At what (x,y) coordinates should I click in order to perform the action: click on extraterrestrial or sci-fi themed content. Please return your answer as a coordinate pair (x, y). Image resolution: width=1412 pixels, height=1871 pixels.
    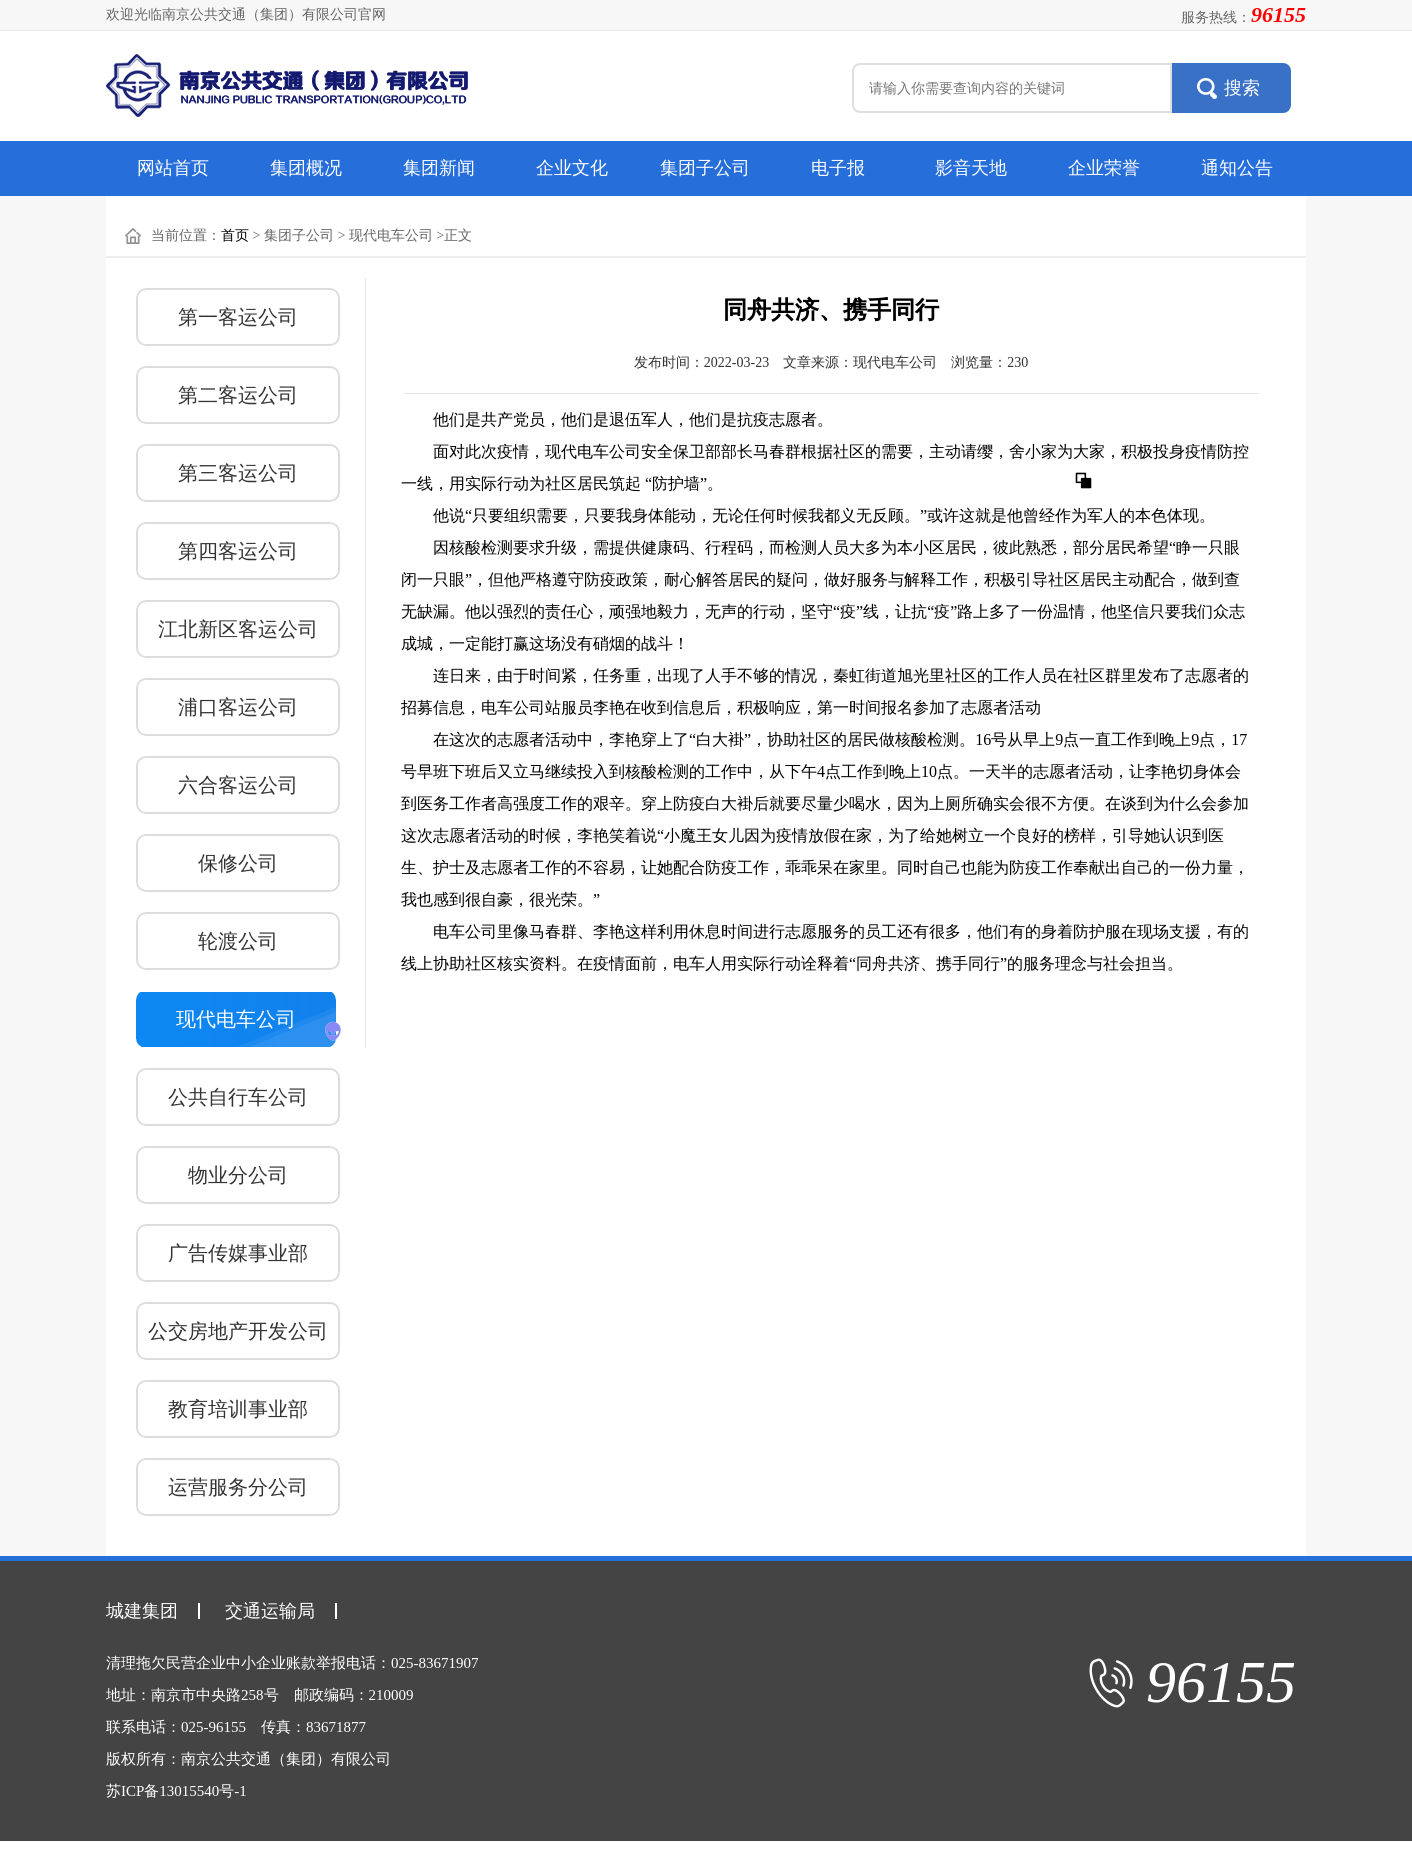
    Looking at the image, I should click on (333, 1031).